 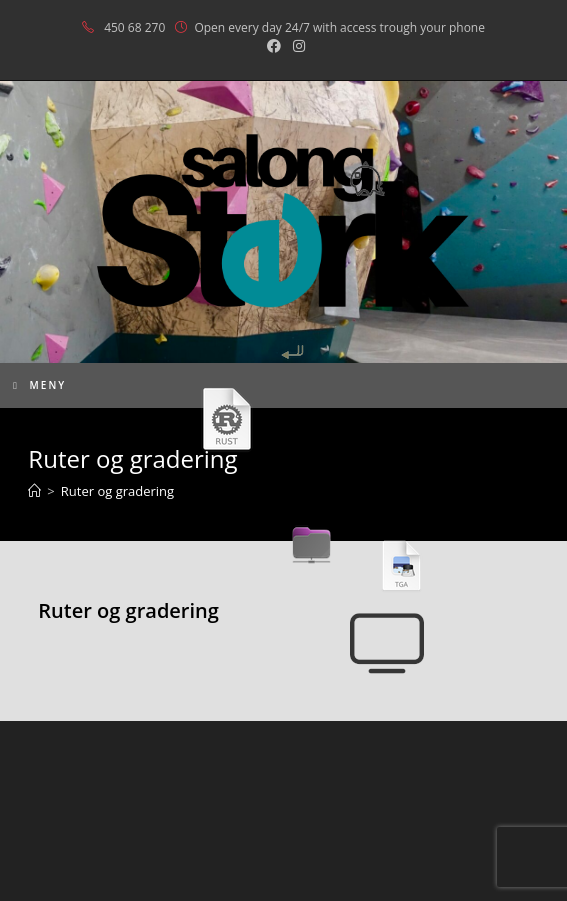 What do you see at coordinates (227, 420) in the screenshot?
I see `a rust programming language source file` at bounding box center [227, 420].